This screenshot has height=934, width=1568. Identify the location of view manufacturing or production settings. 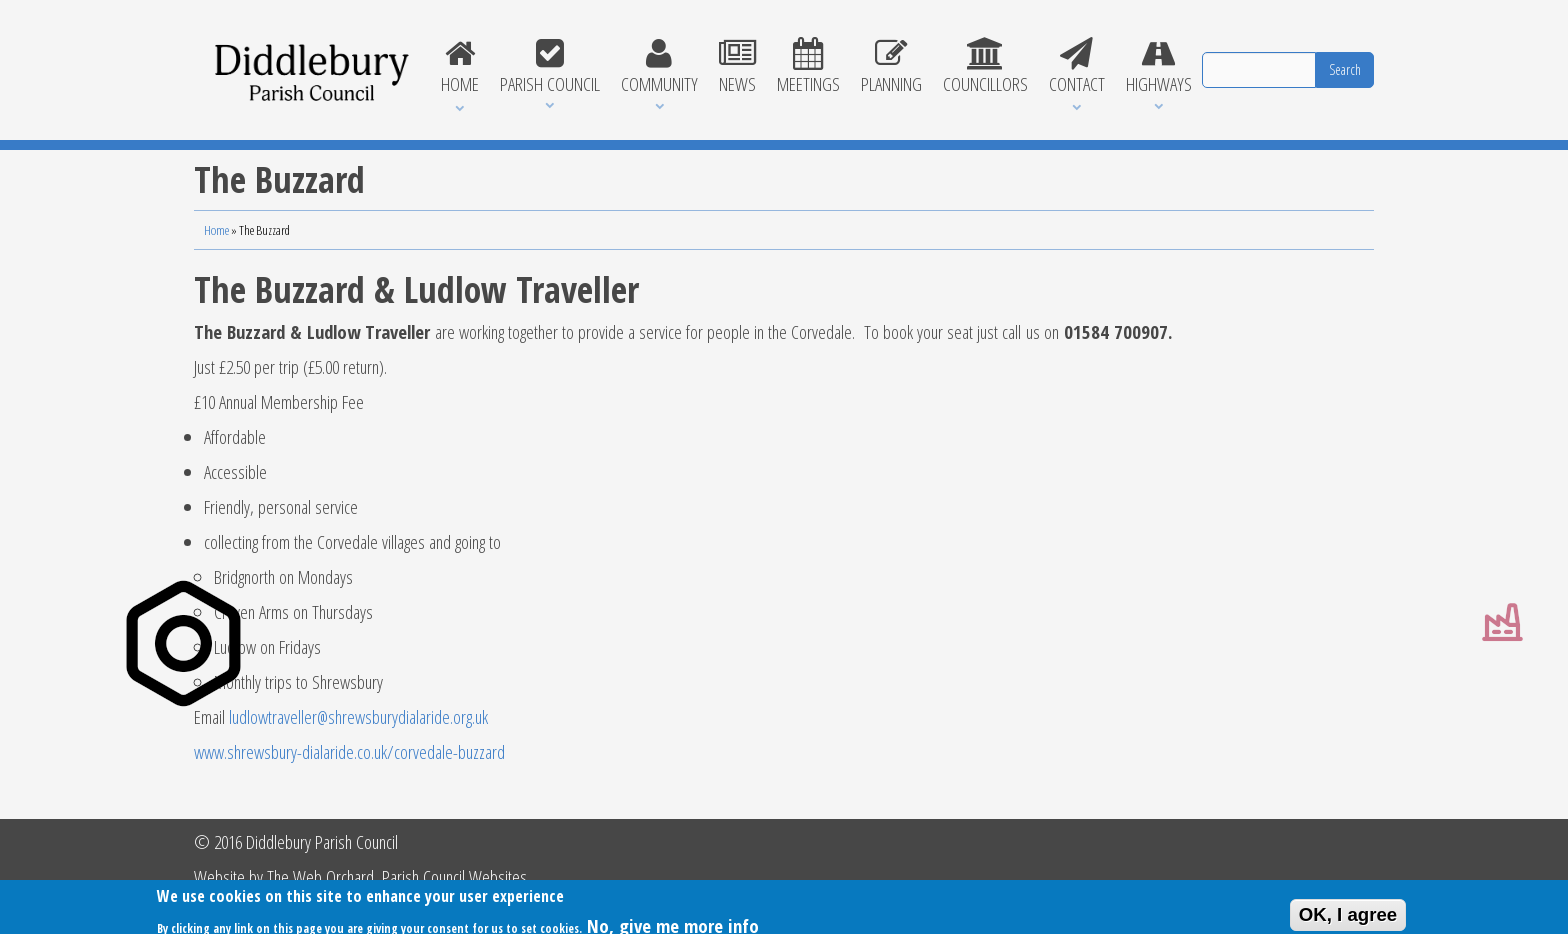
(1502, 623).